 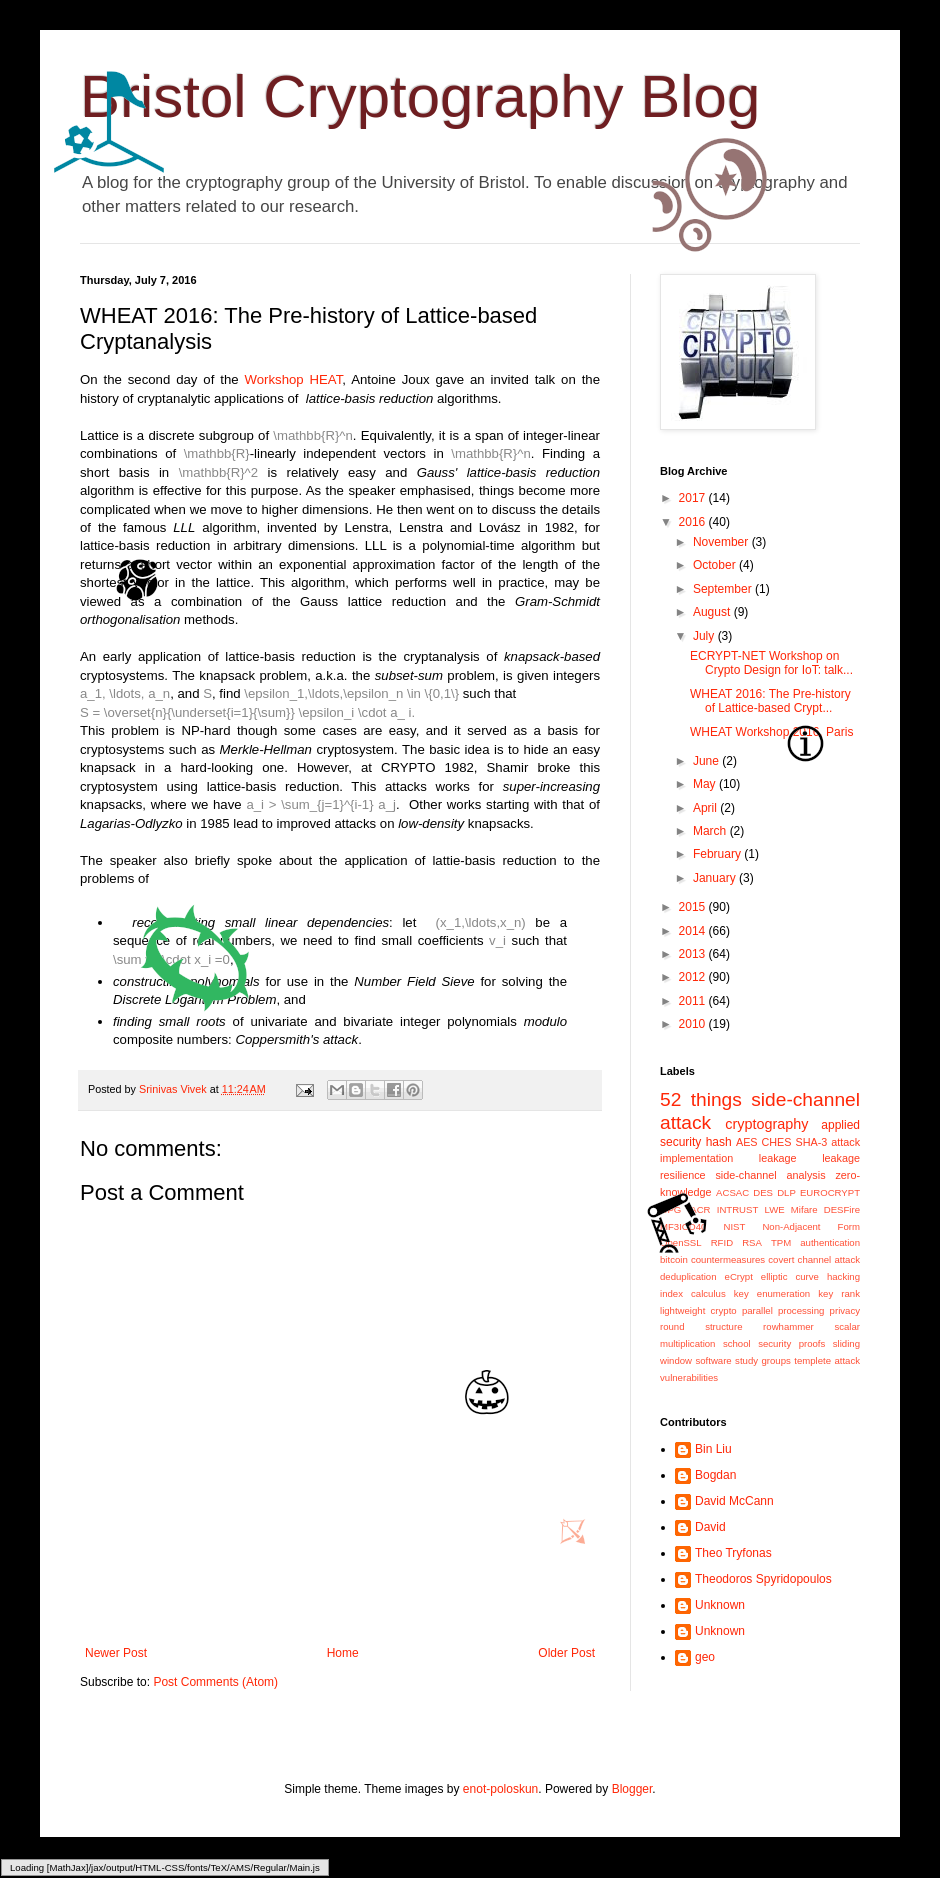 What do you see at coordinates (109, 123) in the screenshot?
I see `indicates a corner kick in a soccer/football game` at bounding box center [109, 123].